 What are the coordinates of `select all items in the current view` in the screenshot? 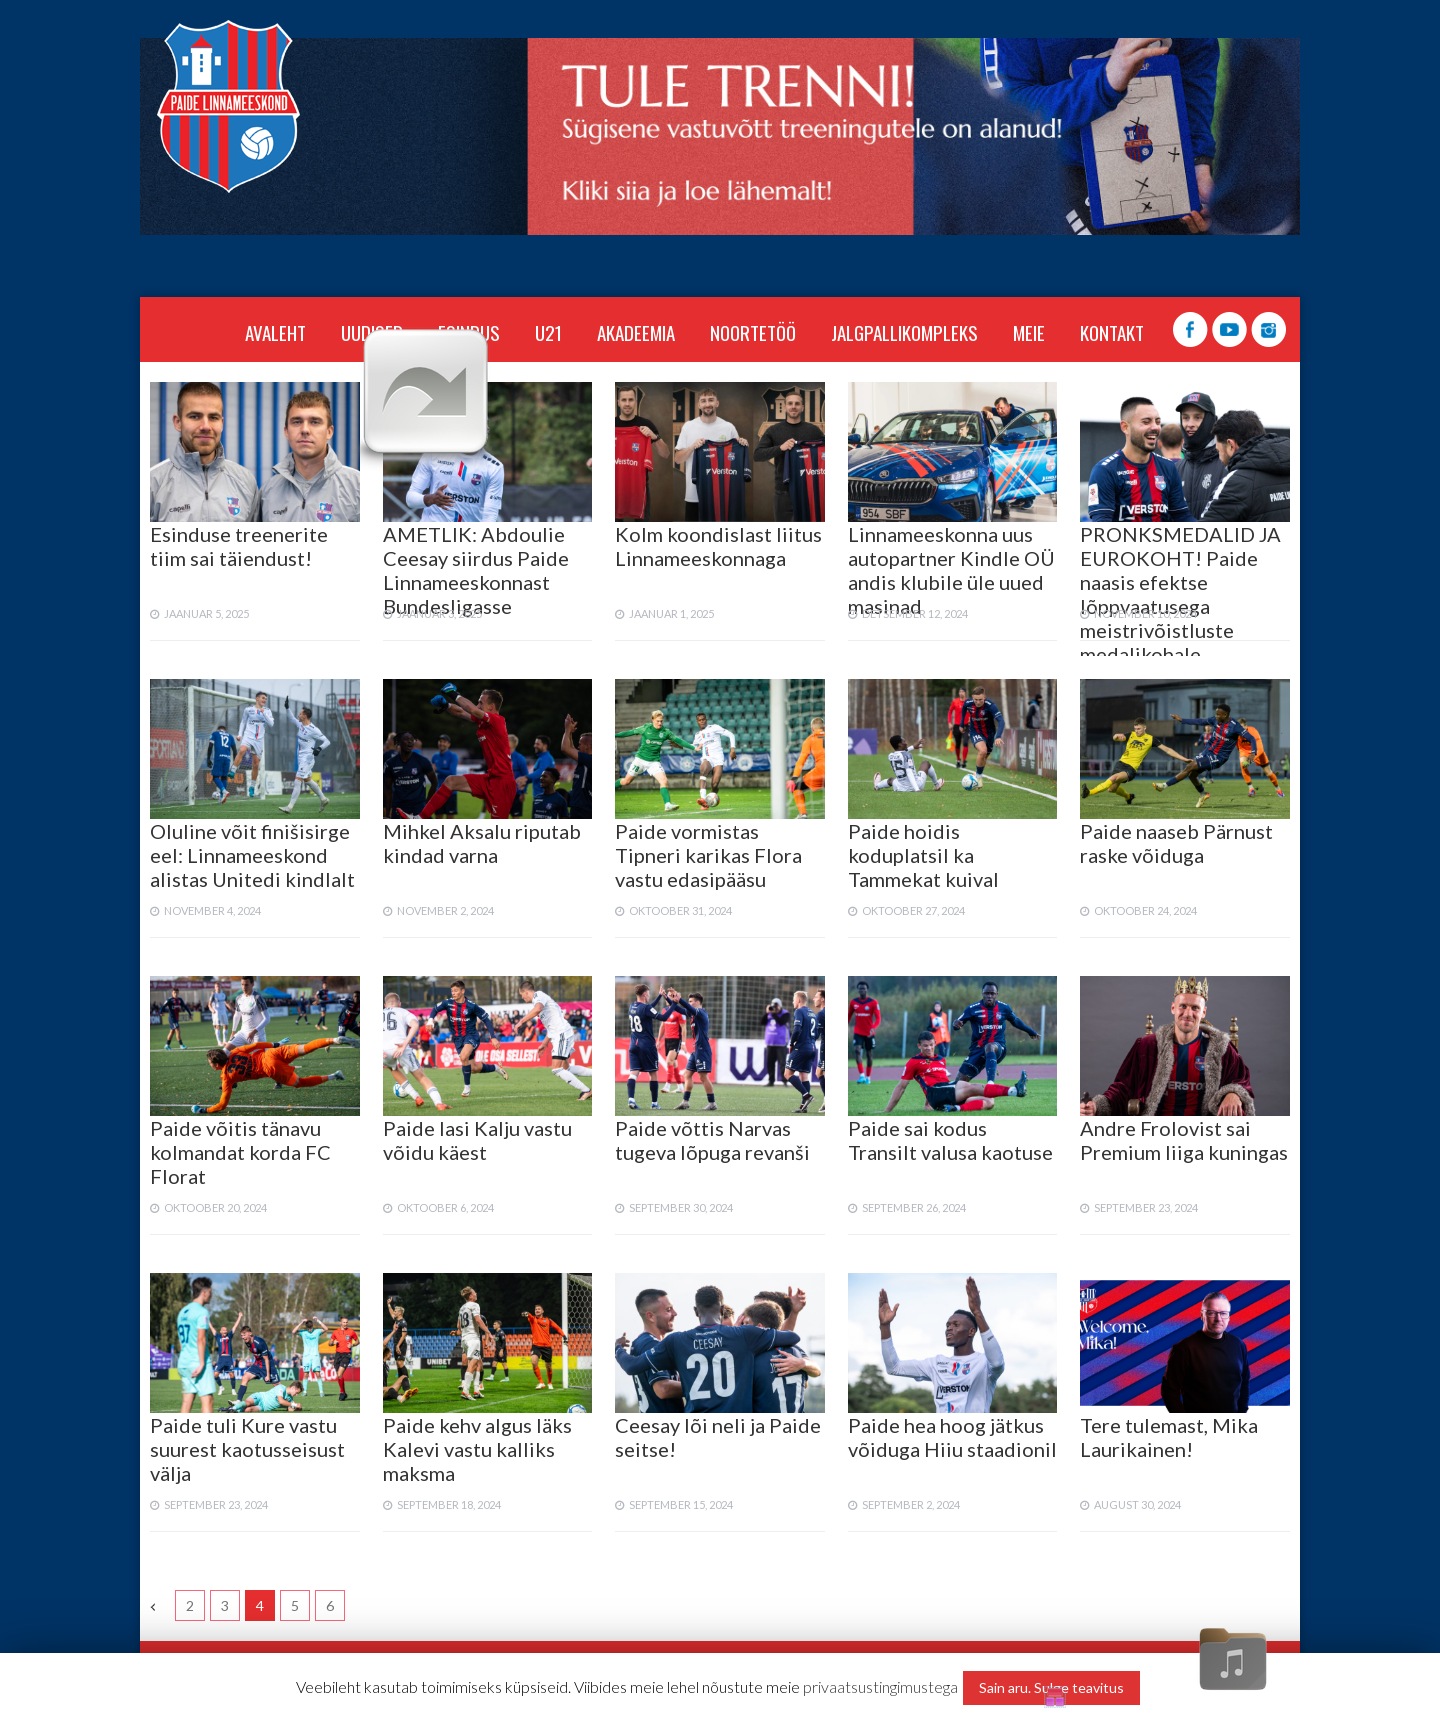 It's located at (1055, 1697).